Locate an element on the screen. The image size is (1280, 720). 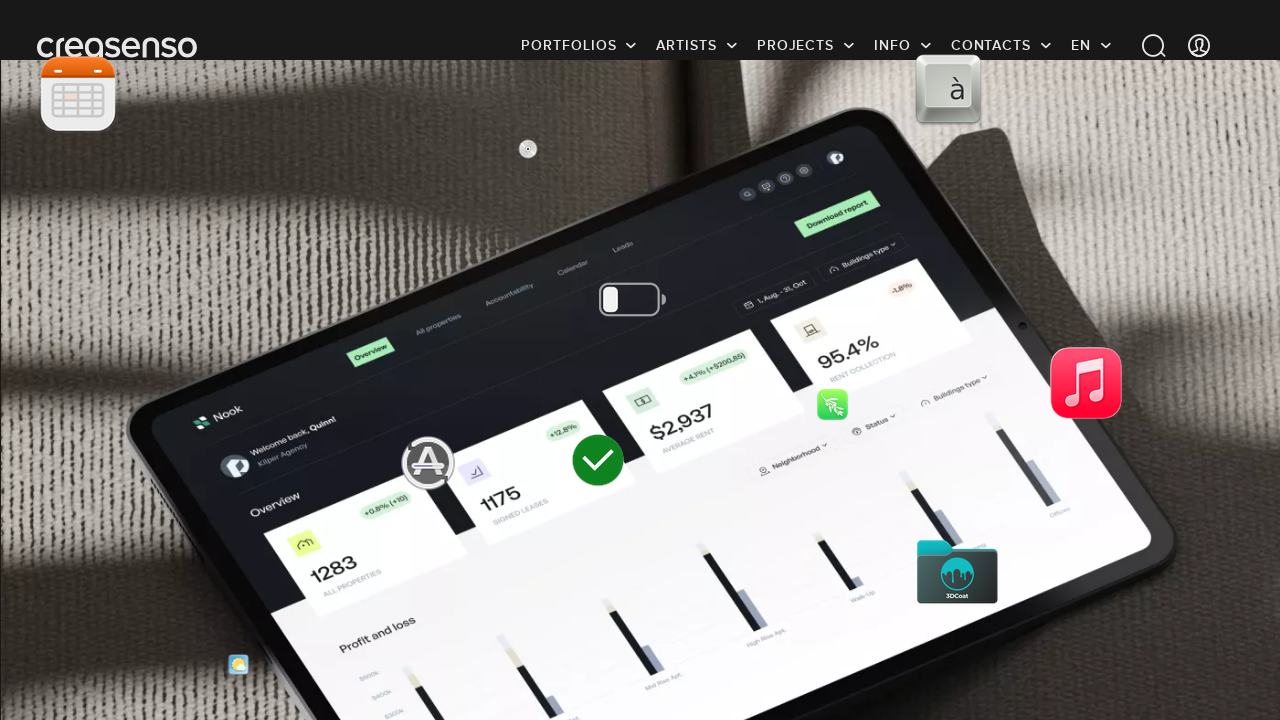
open olive video editor is located at coordinates (832, 404).